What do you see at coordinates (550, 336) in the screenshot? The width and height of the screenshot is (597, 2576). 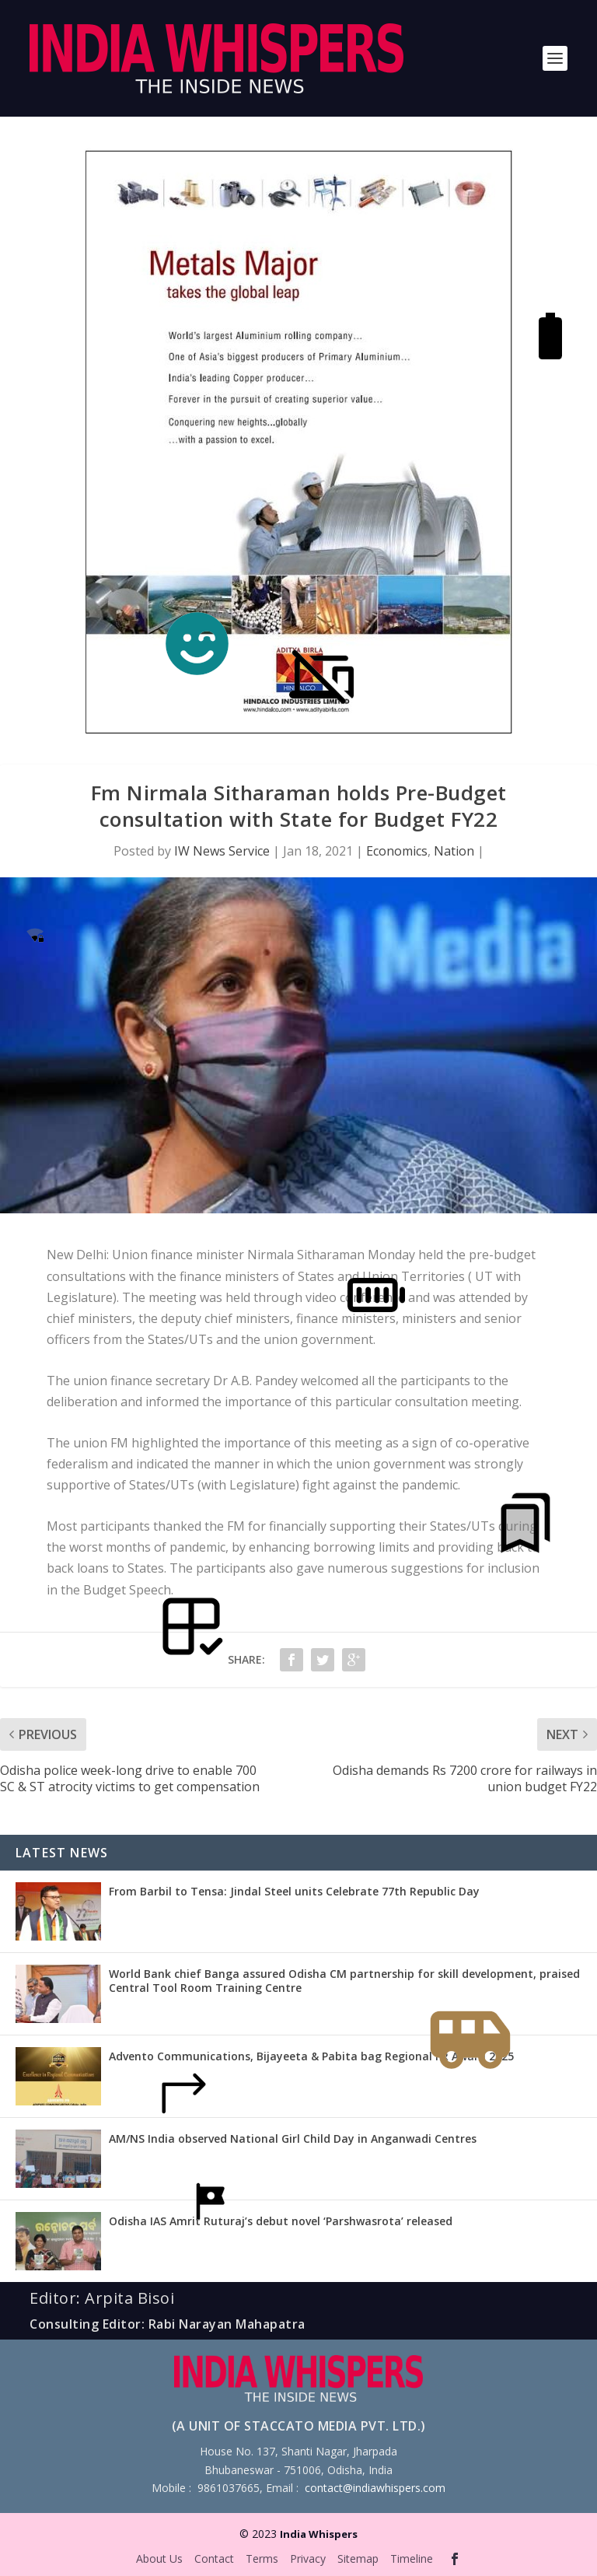 I see `indicates current battery level` at bounding box center [550, 336].